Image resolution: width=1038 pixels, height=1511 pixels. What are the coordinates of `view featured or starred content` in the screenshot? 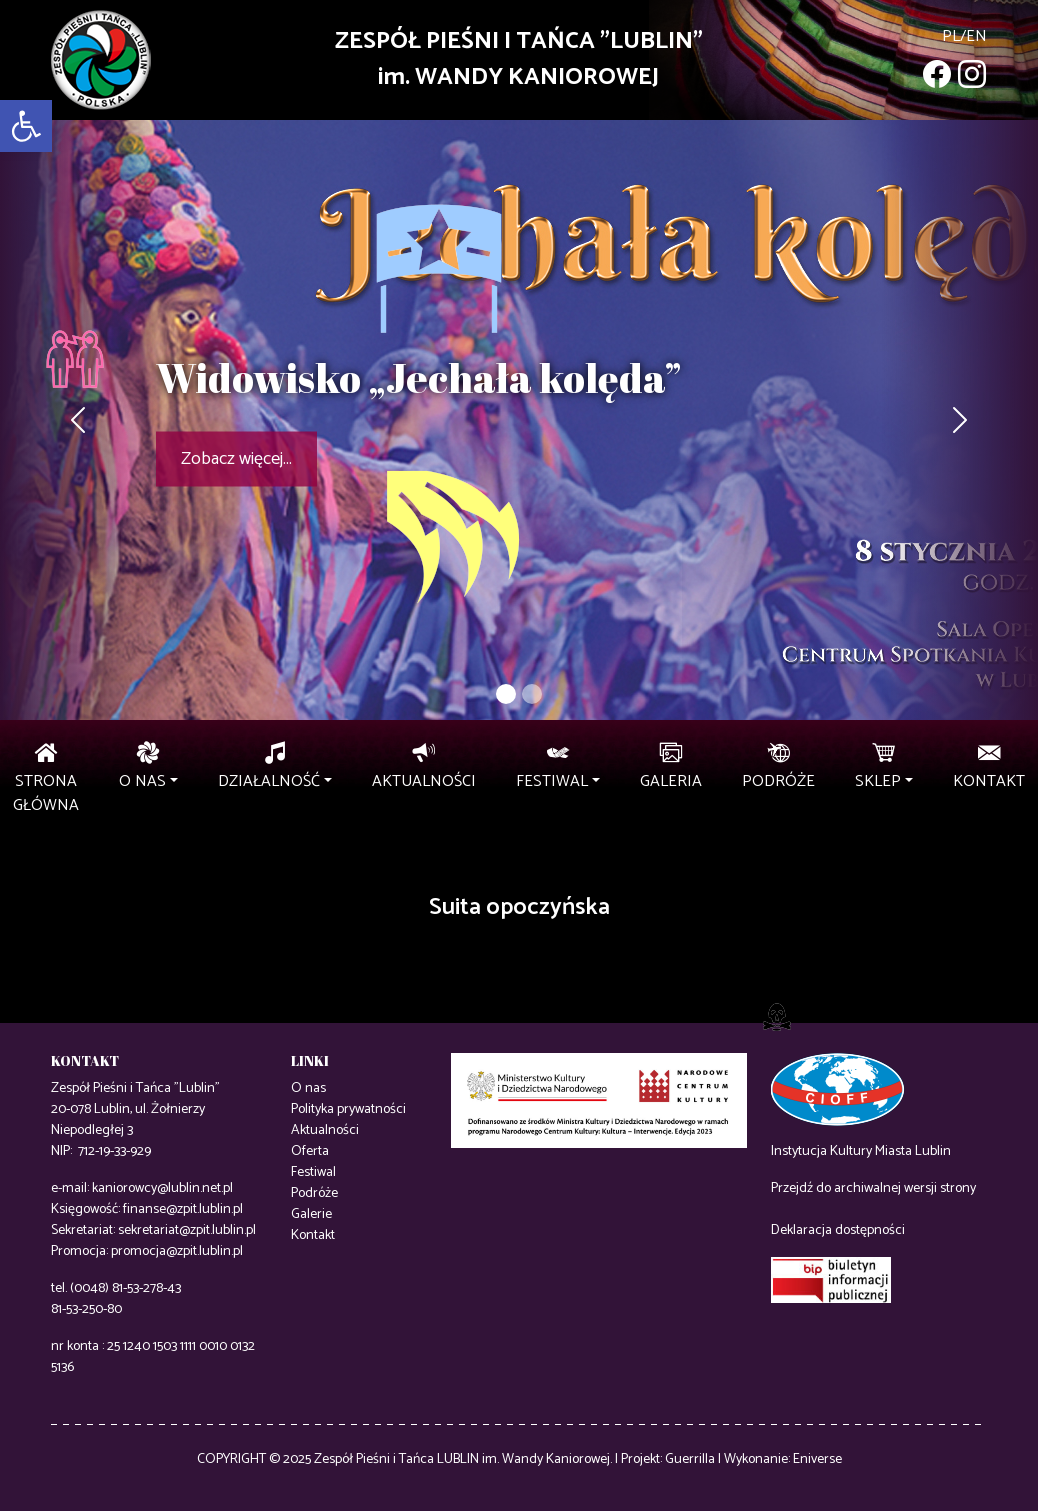 It's located at (439, 268).